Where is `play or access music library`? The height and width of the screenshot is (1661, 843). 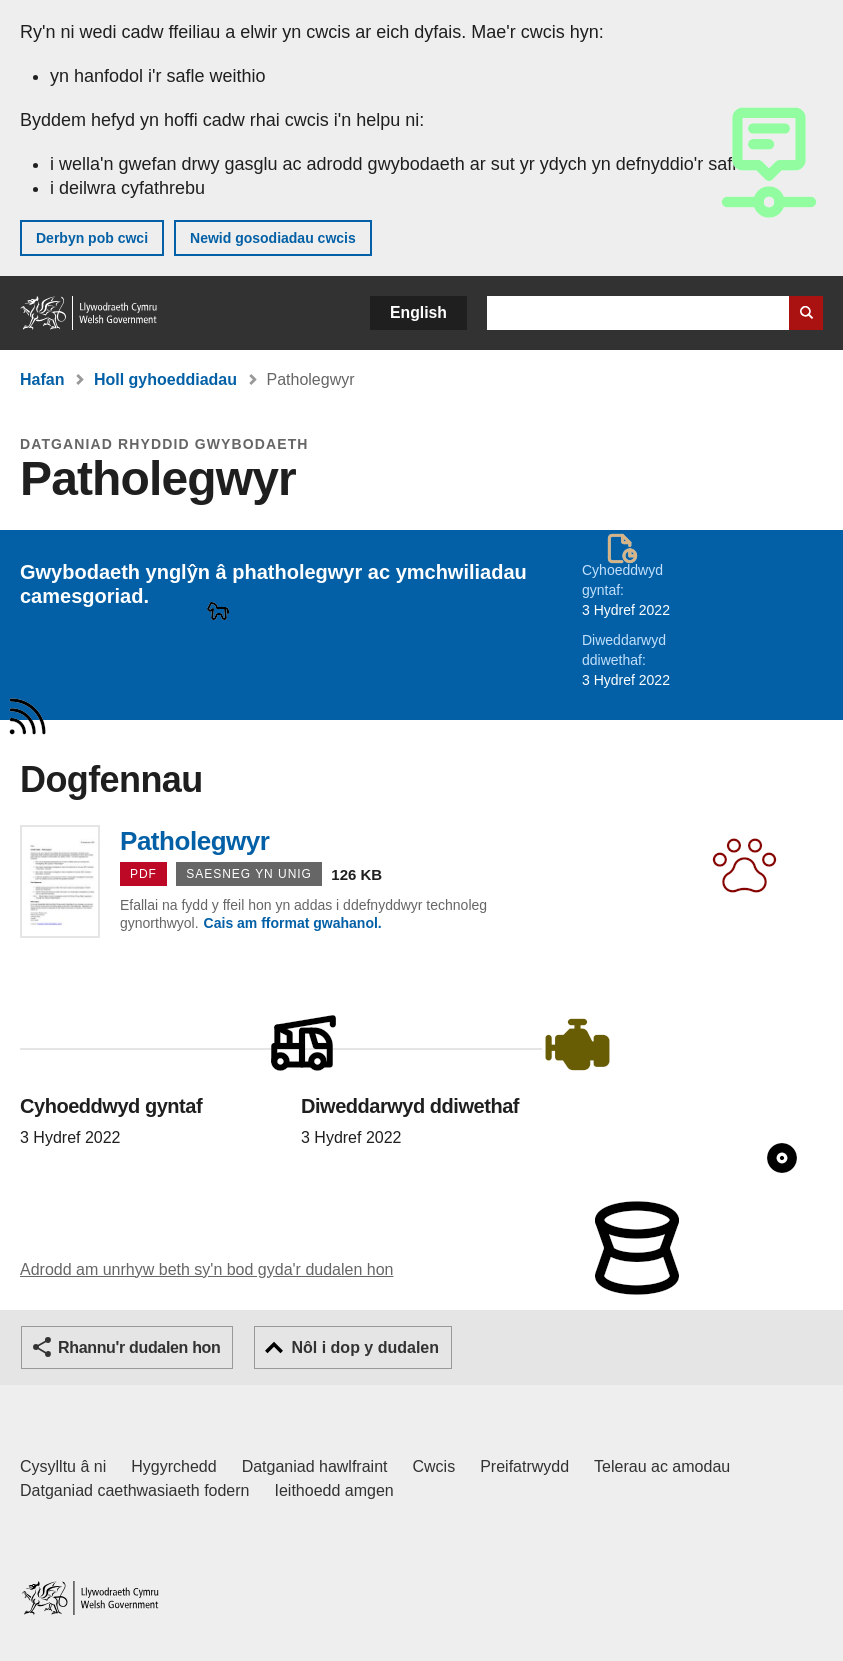 play or access music library is located at coordinates (782, 1158).